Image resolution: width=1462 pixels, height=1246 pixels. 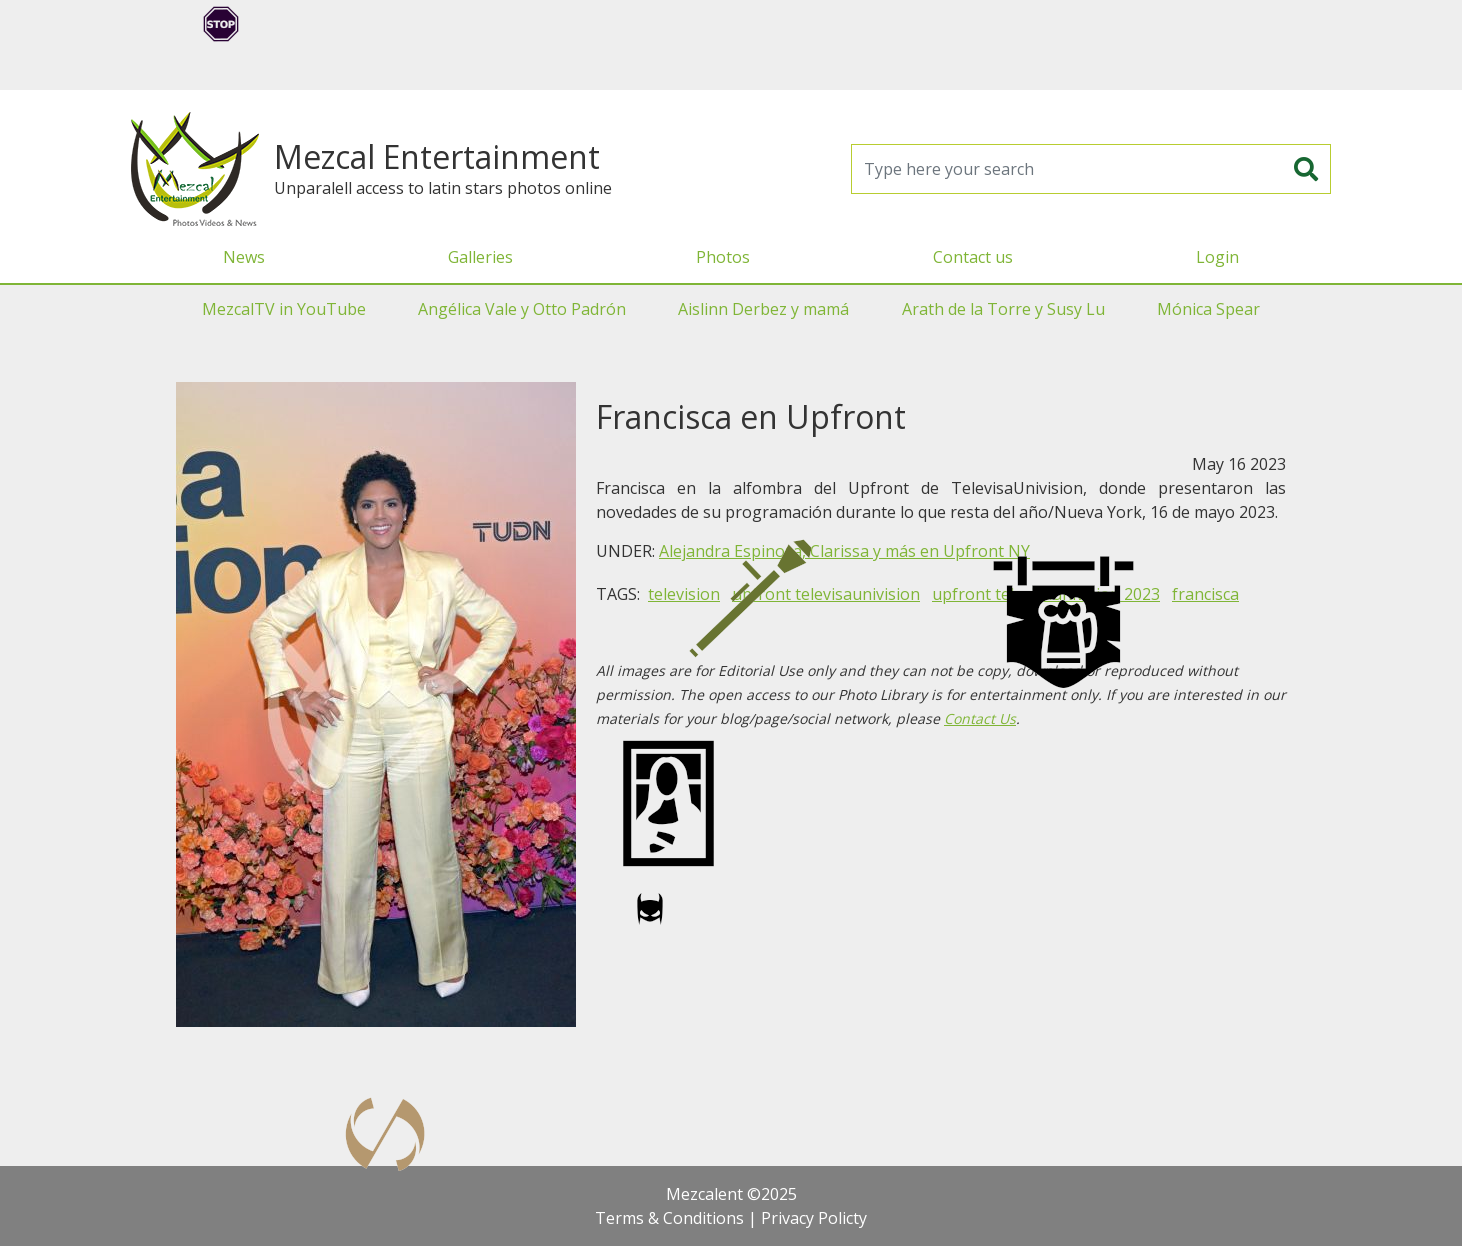 What do you see at coordinates (750, 598) in the screenshot?
I see `select anti-tank weapon` at bounding box center [750, 598].